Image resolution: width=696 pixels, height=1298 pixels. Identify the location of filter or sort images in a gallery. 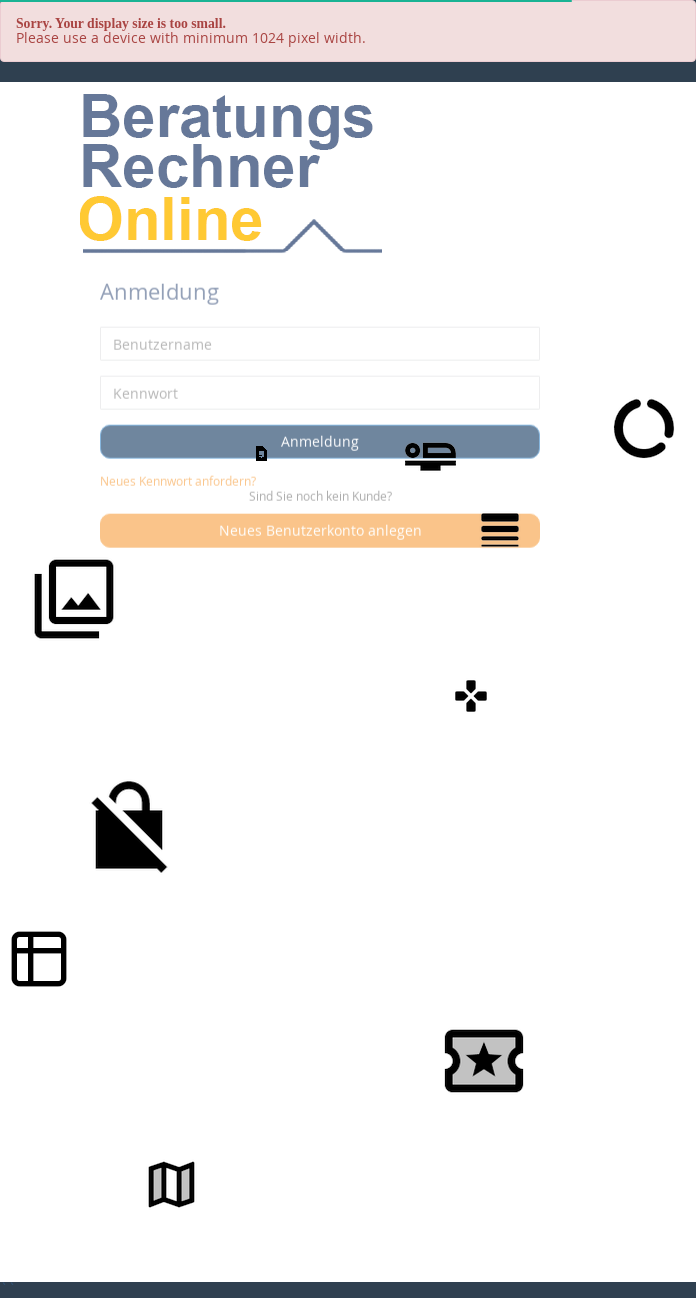
(74, 599).